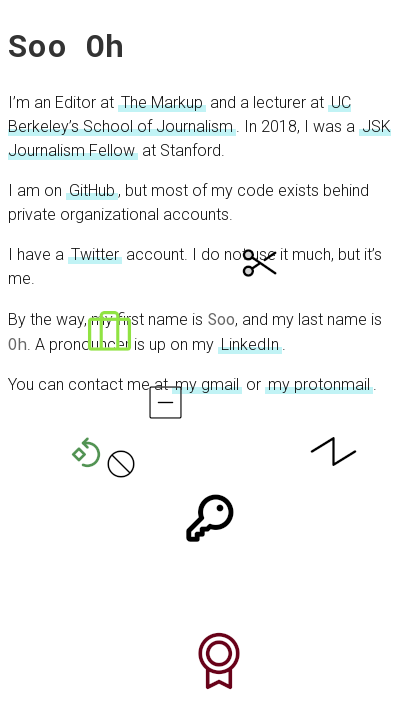 The width and height of the screenshot is (408, 720). What do you see at coordinates (165, 402) in the screenshot?
I see `remove an item from a list or collection` at bounding box center [165, 402].